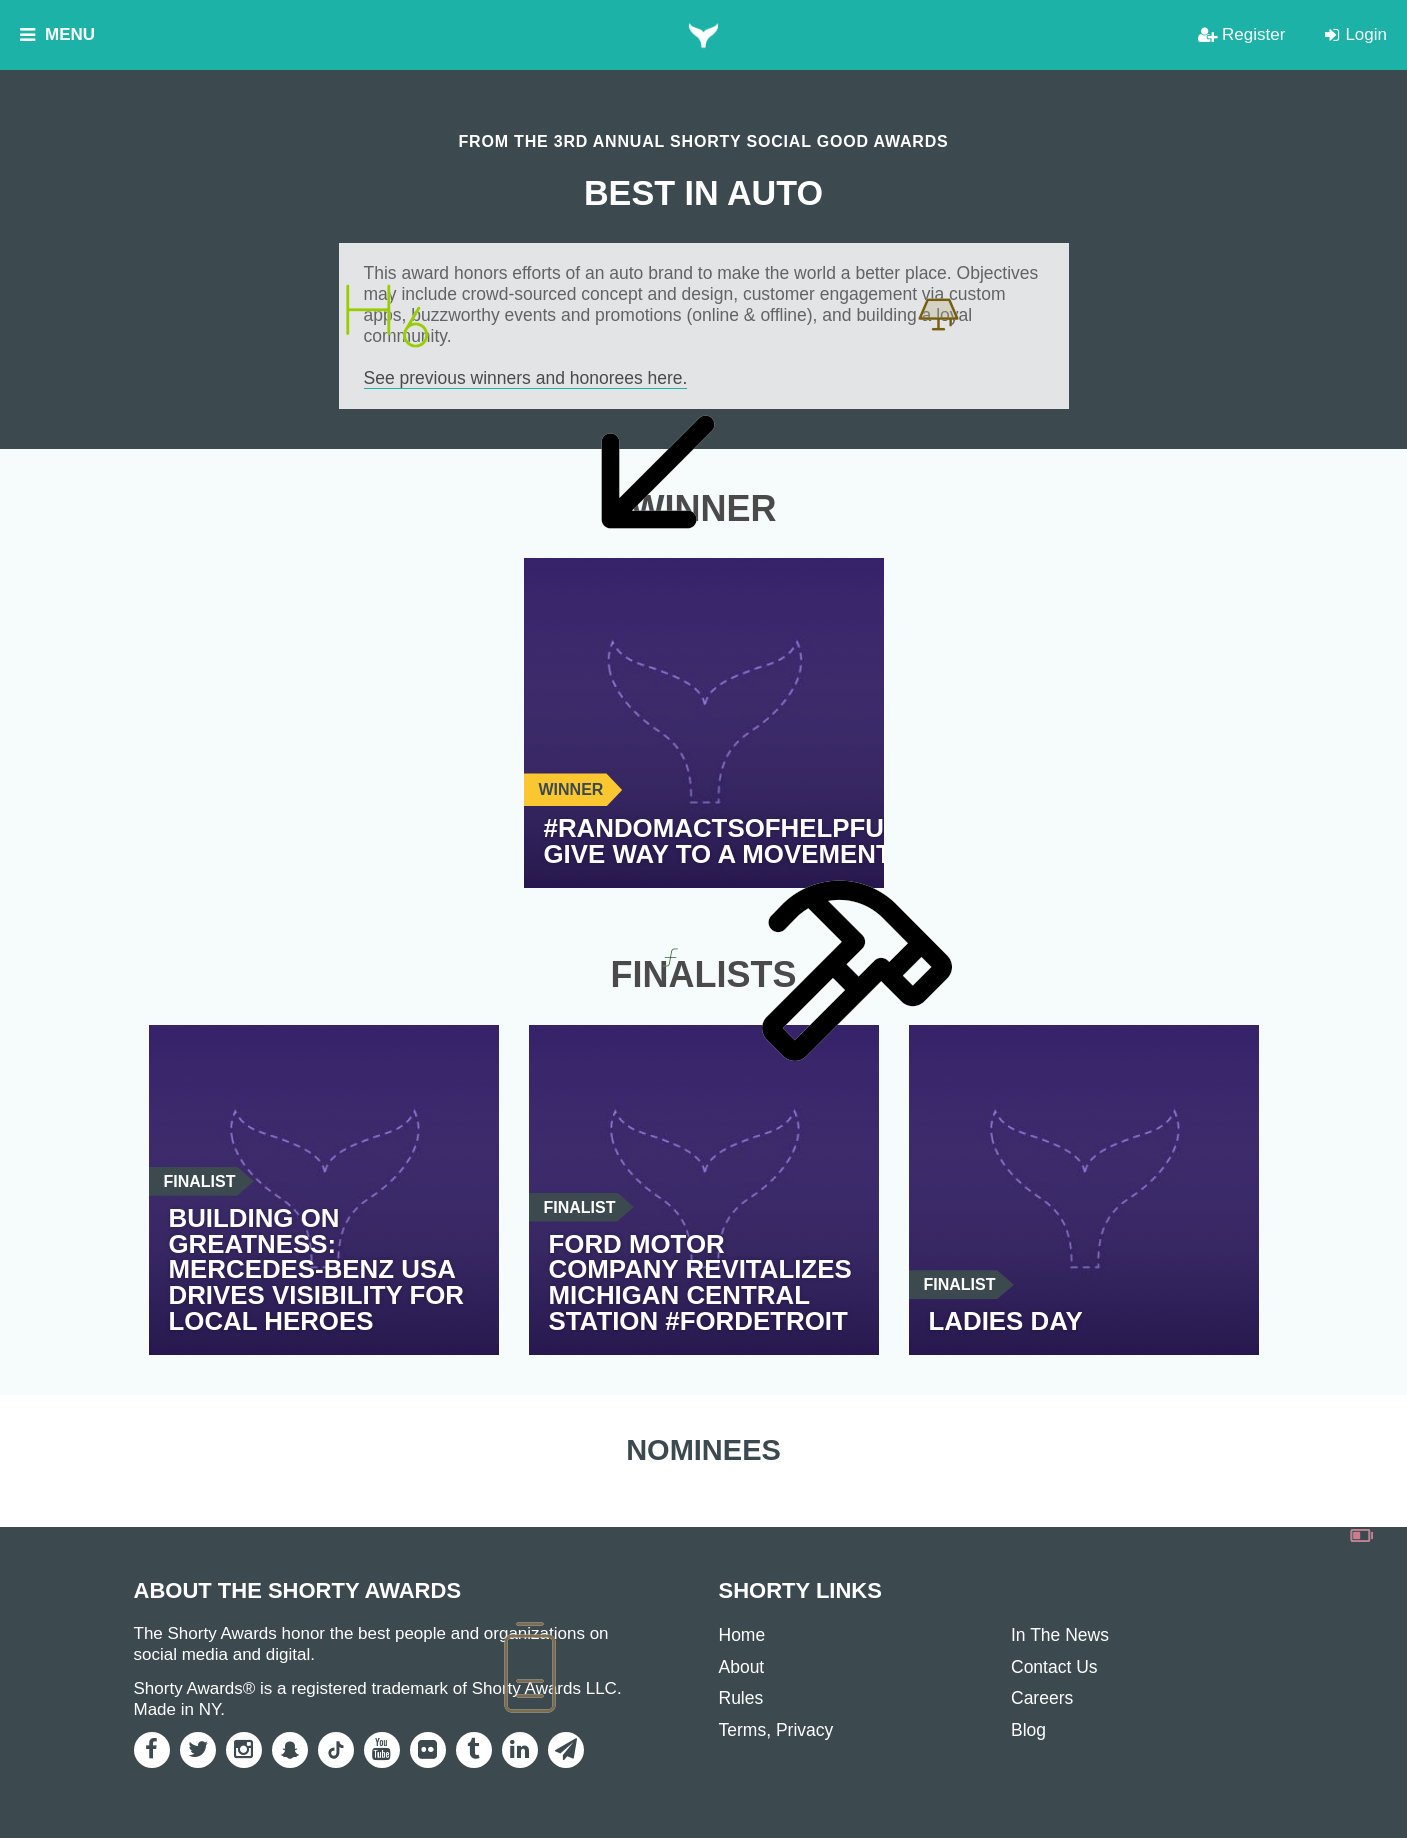 The height and width of the screenshot is (1838, 1407). What do you see at coordinates (849, 974) in the screenshot?
I see `access tools or settings` at bounding box center [849, 974].